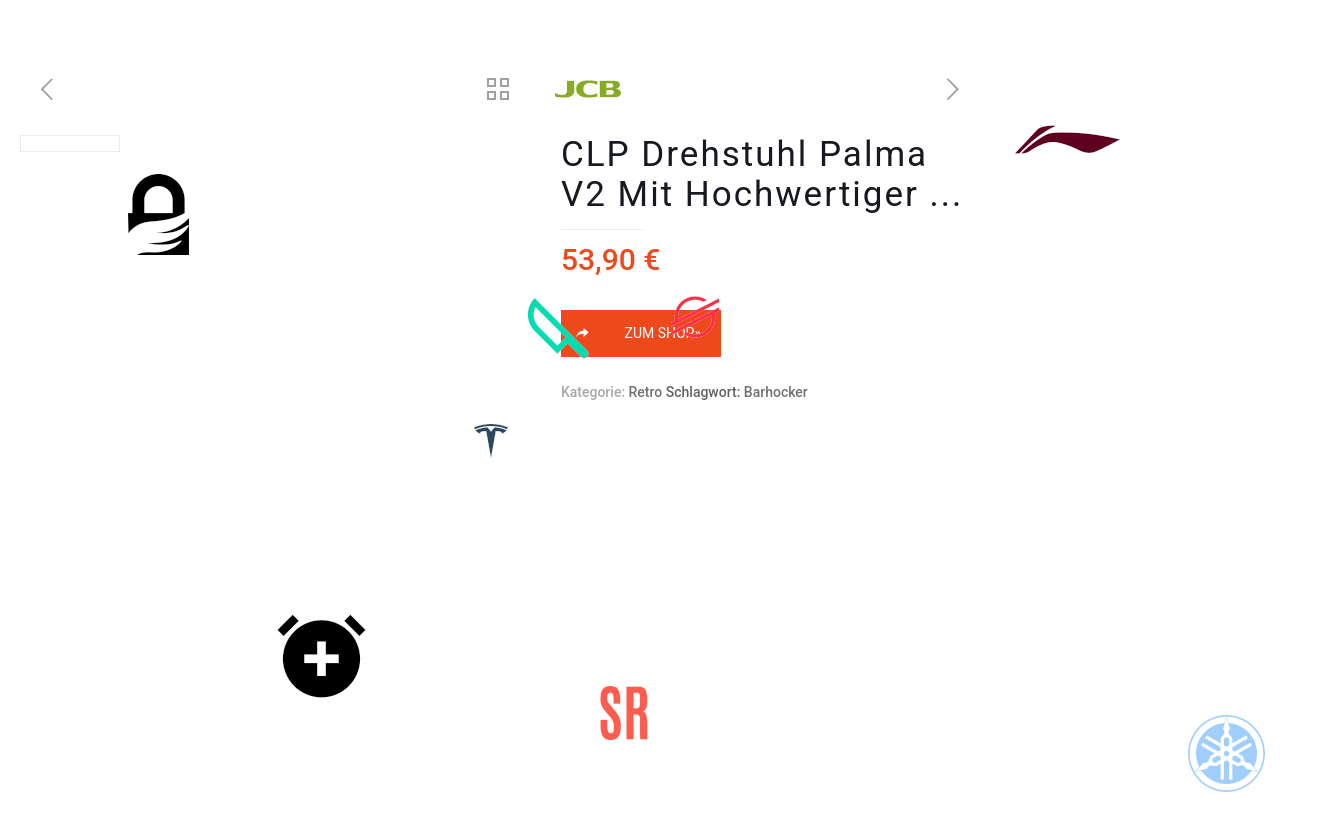 This screenshot has height=831, width=1333. Describe the element at coordinates (557, 329) in the screenshot. I see `access cooking or recipe features` at that location.